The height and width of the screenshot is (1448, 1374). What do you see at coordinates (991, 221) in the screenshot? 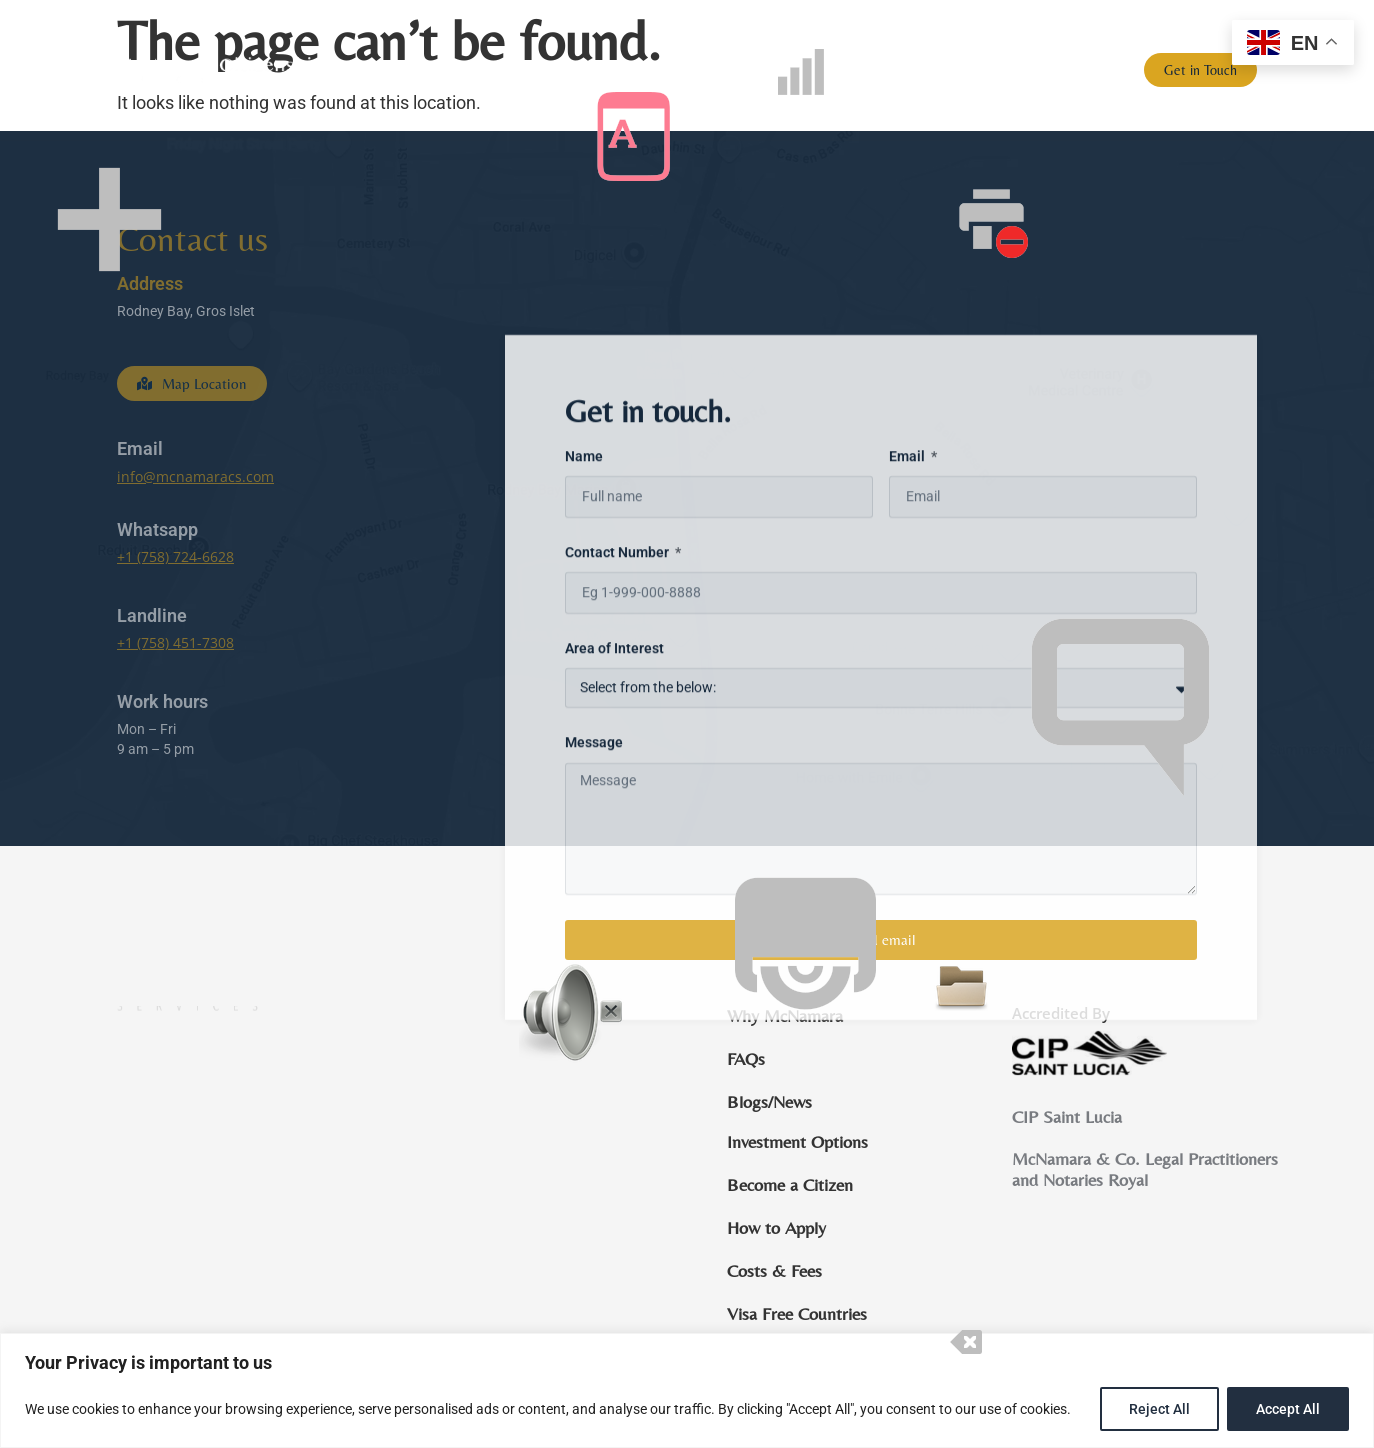
I see `indicates a printer error or malfunction` at bounding box center [991, 221].